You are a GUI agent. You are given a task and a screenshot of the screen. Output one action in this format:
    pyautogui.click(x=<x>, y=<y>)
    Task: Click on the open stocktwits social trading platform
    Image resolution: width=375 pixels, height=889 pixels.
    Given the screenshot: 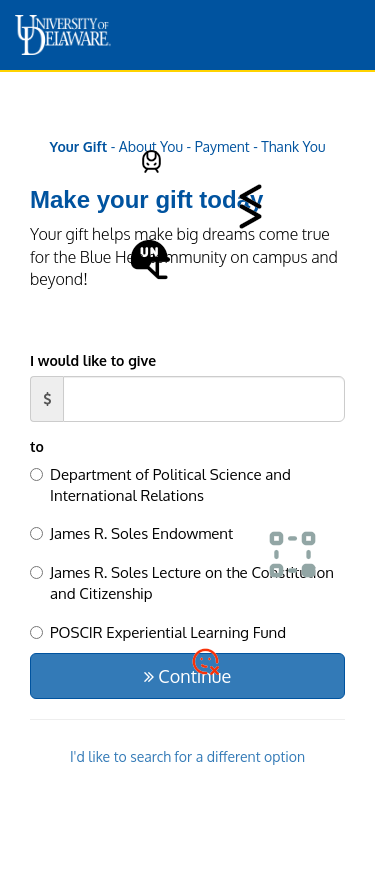 What is the action you would take?
    pyautogui.click(x=250, y=206)
    